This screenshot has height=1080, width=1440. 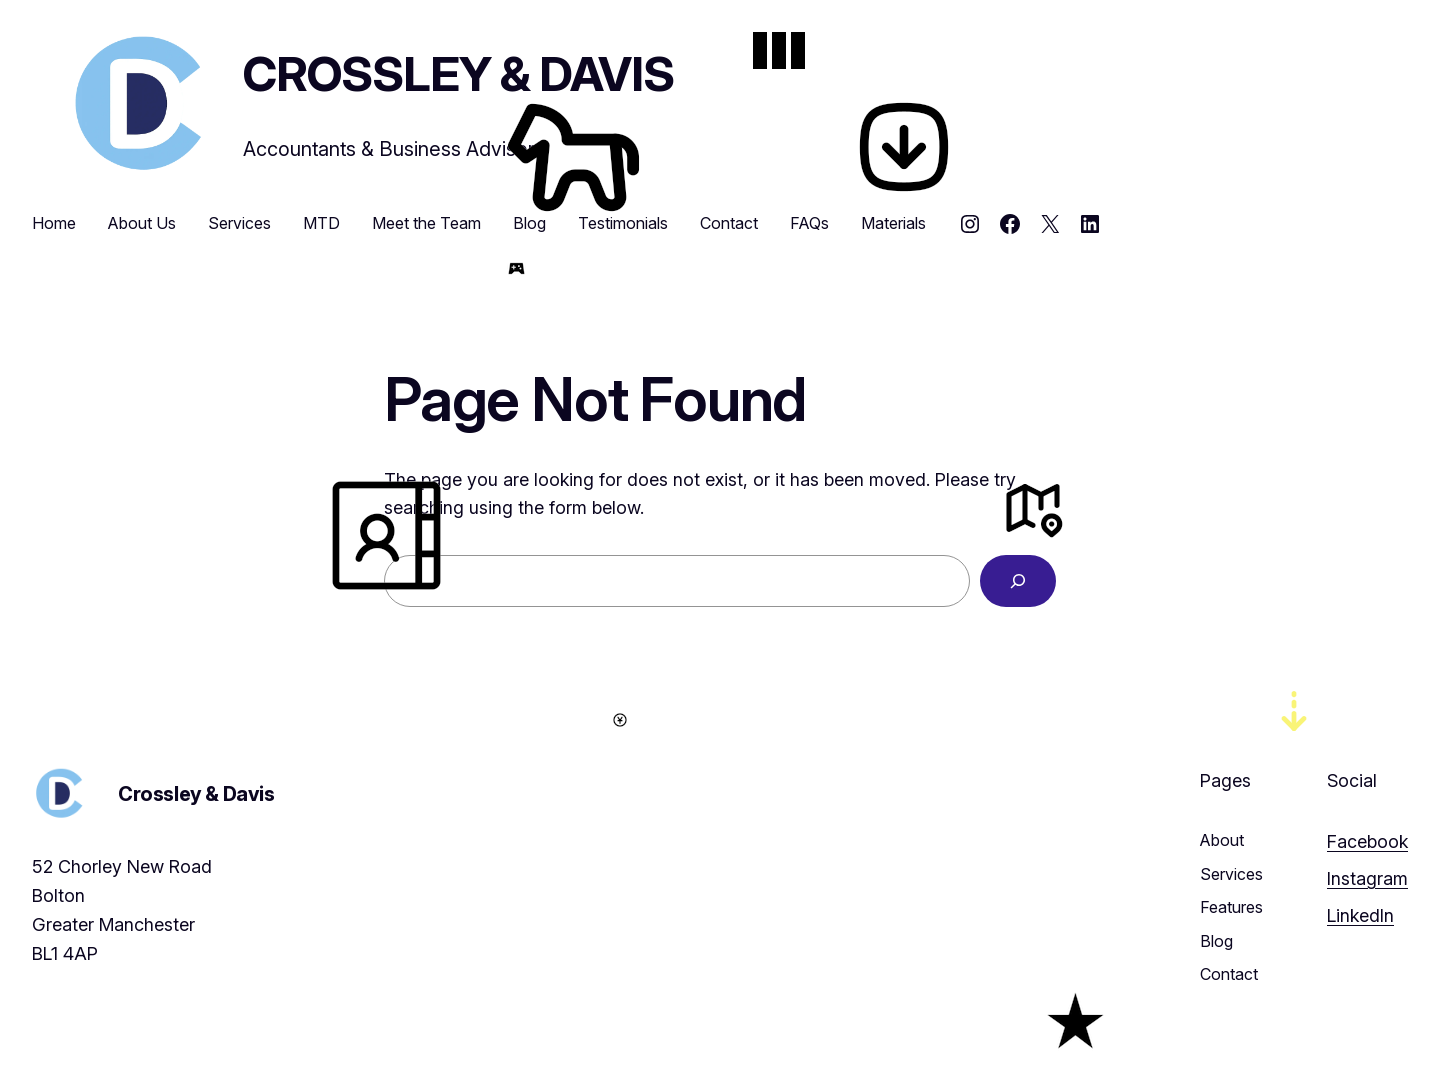 What do you see at coordinates (1033, 508) in the screenshot?
I see `view location on map` at bounding box center [1033, 508].